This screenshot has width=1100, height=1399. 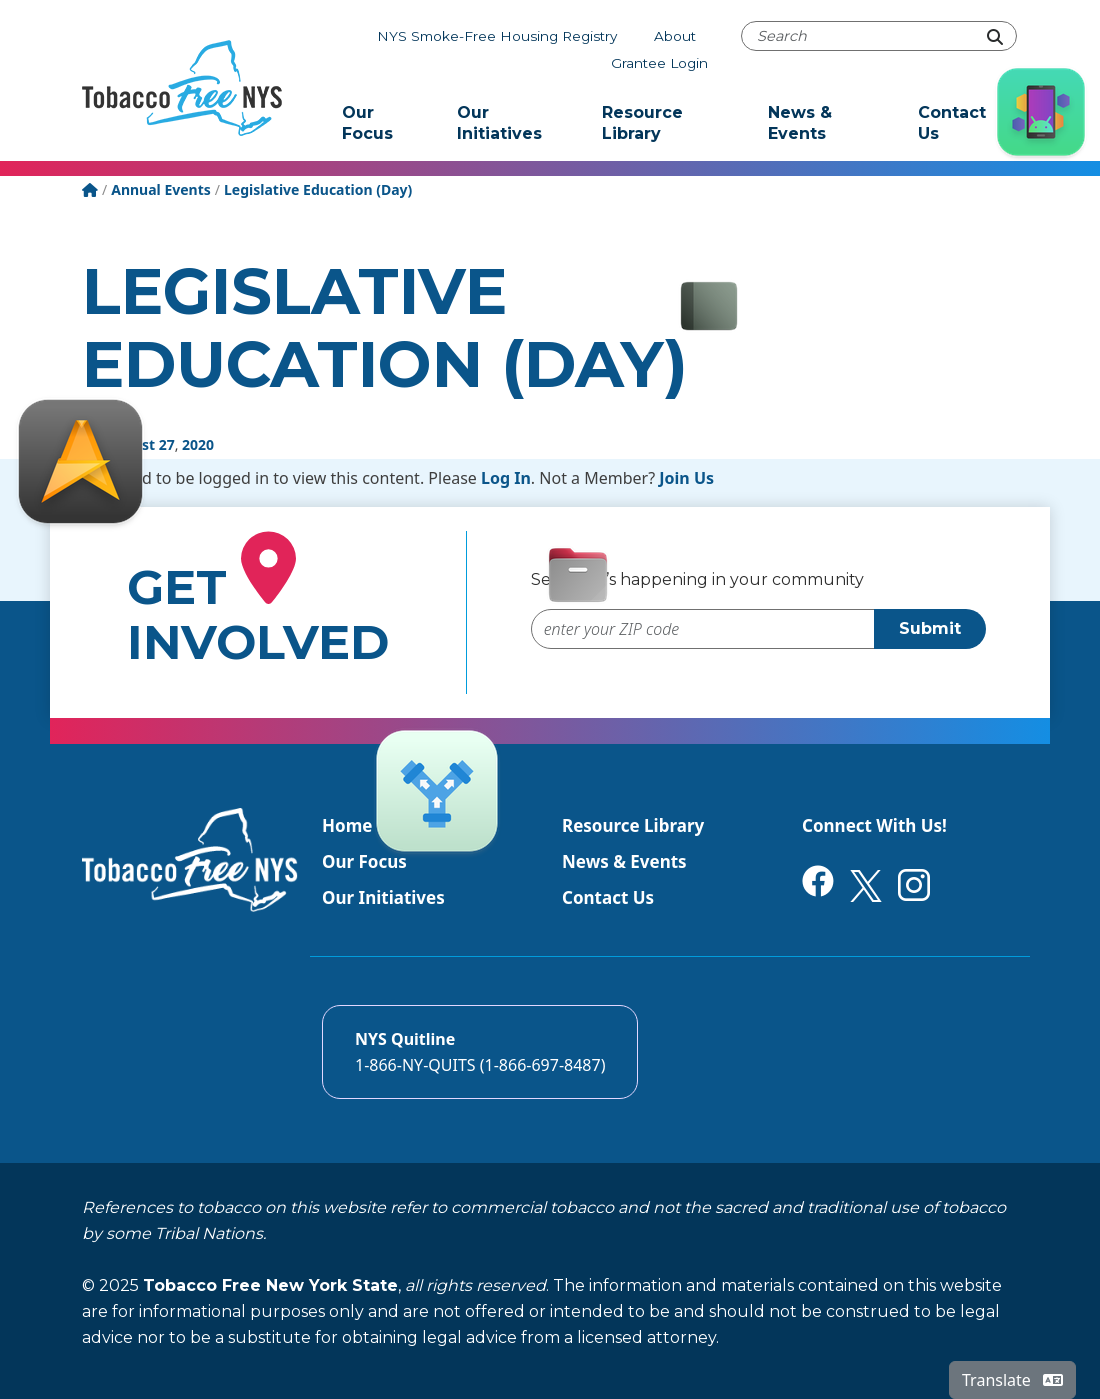 I want to click on open junction app for choosing which app opens links, so click(x=437, y=791).